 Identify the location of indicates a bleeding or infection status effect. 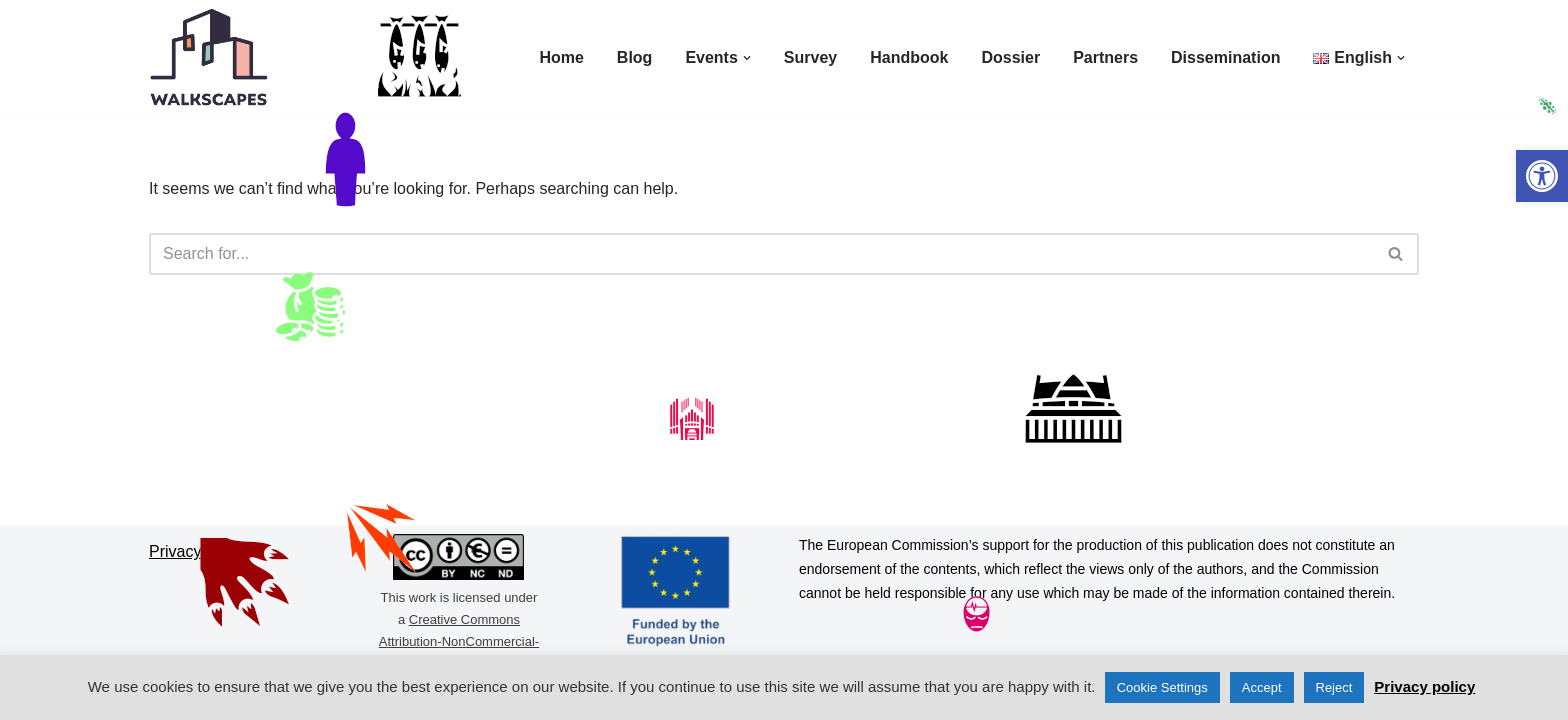
(1547, 105).